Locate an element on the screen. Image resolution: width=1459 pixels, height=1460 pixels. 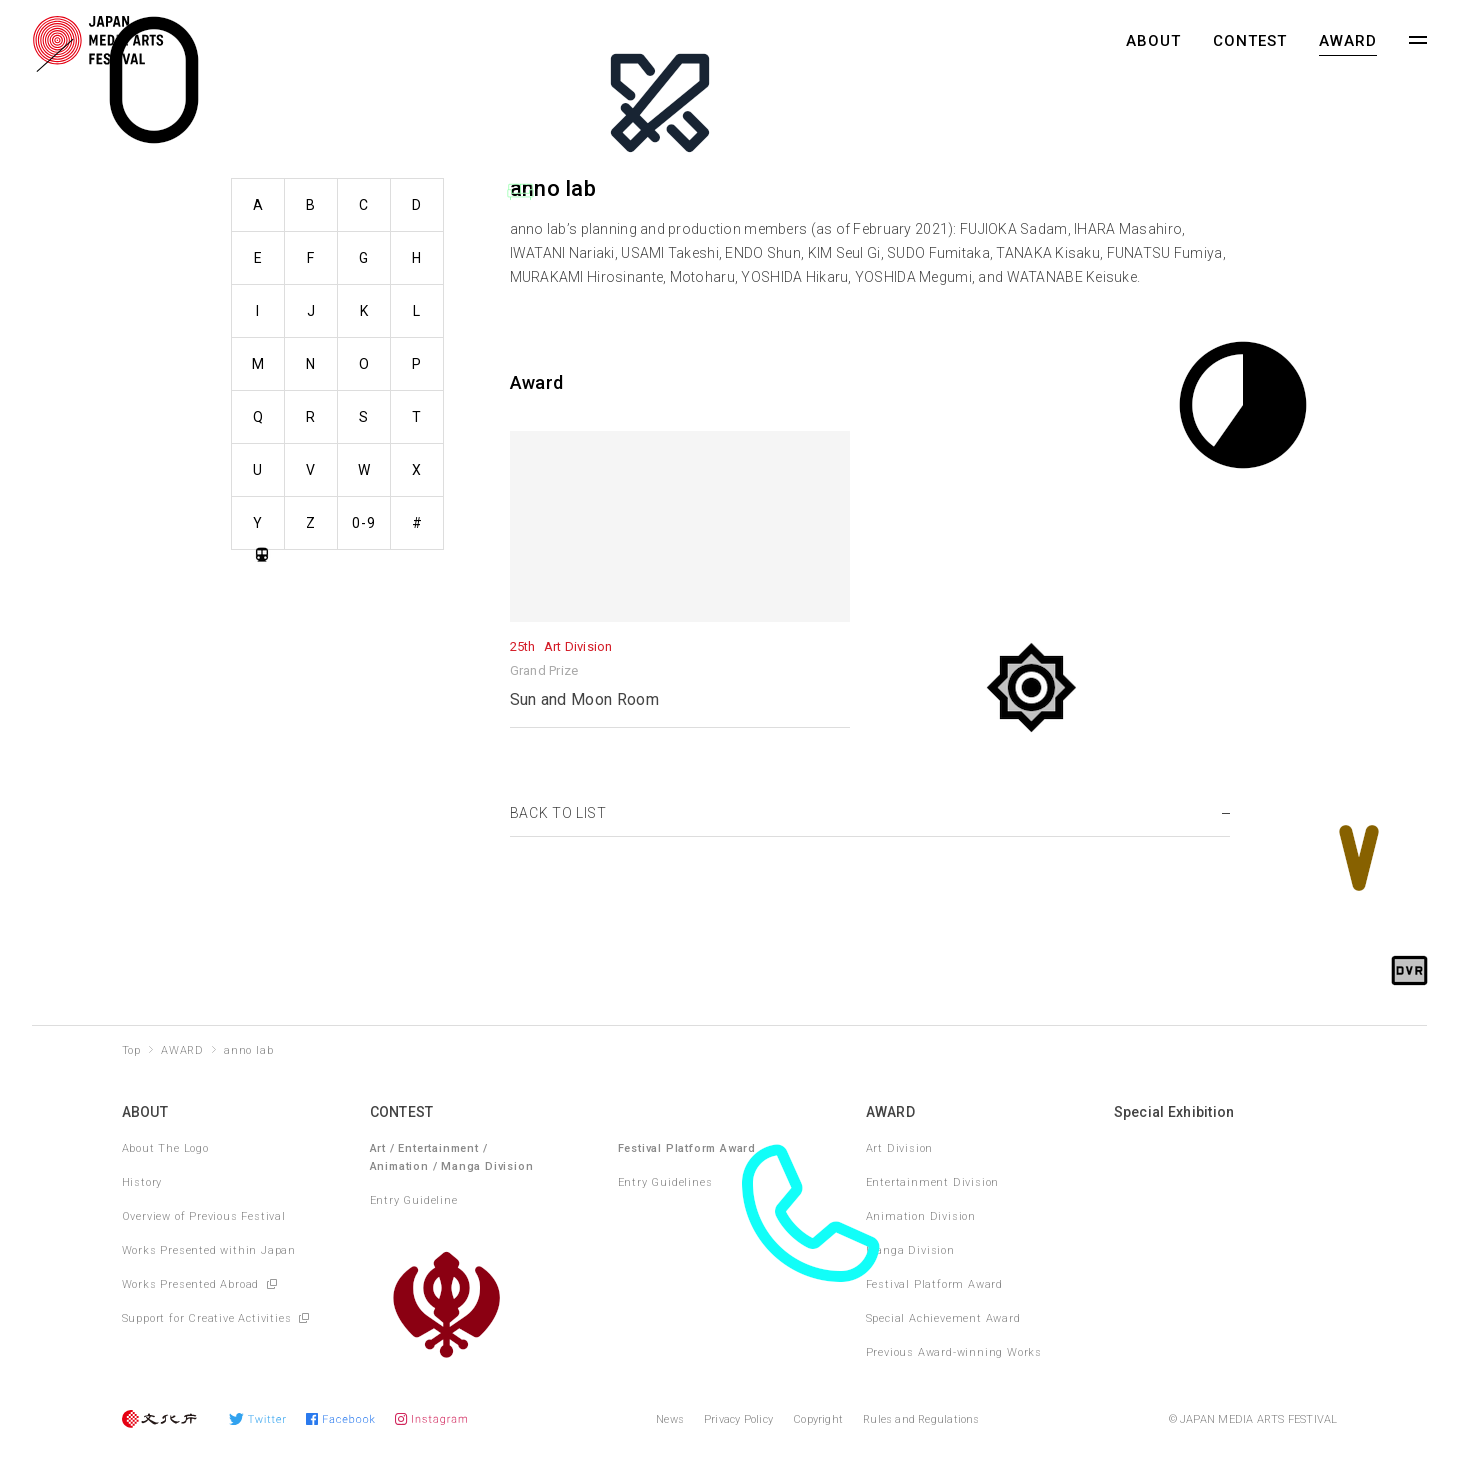
start a battle or combat mode is located at coordinates (660, 103).